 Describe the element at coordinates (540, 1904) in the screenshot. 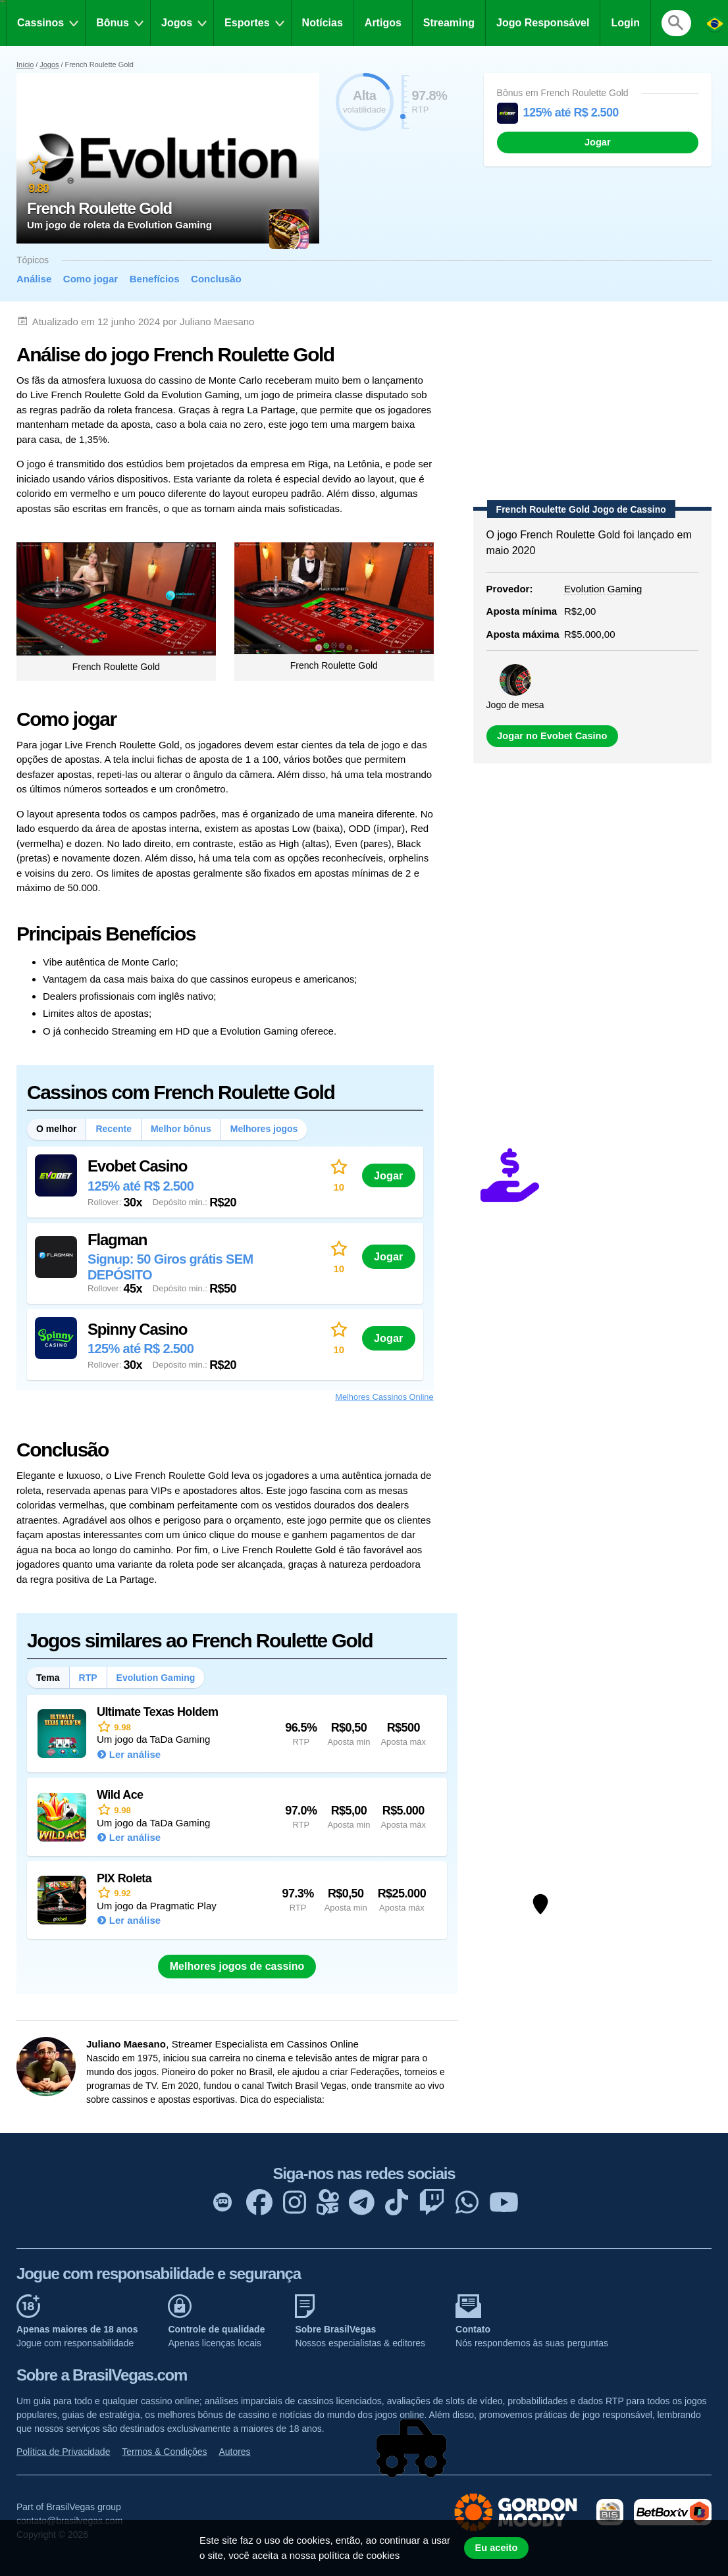

I see `mark a location on the map` at that location.